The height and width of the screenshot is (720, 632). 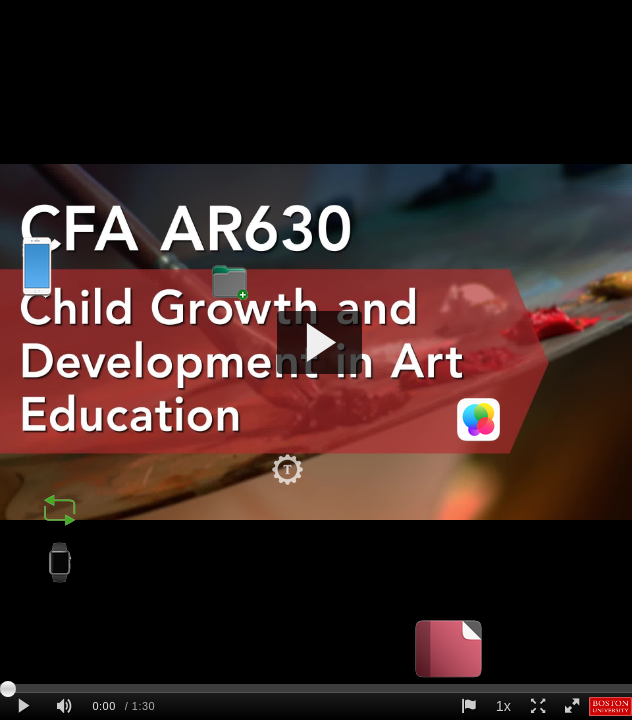 What do you see at coordinates (60, 510) in the screenshot?
I see `sync or refresh mail inbox` at bounding box center [60, 510].